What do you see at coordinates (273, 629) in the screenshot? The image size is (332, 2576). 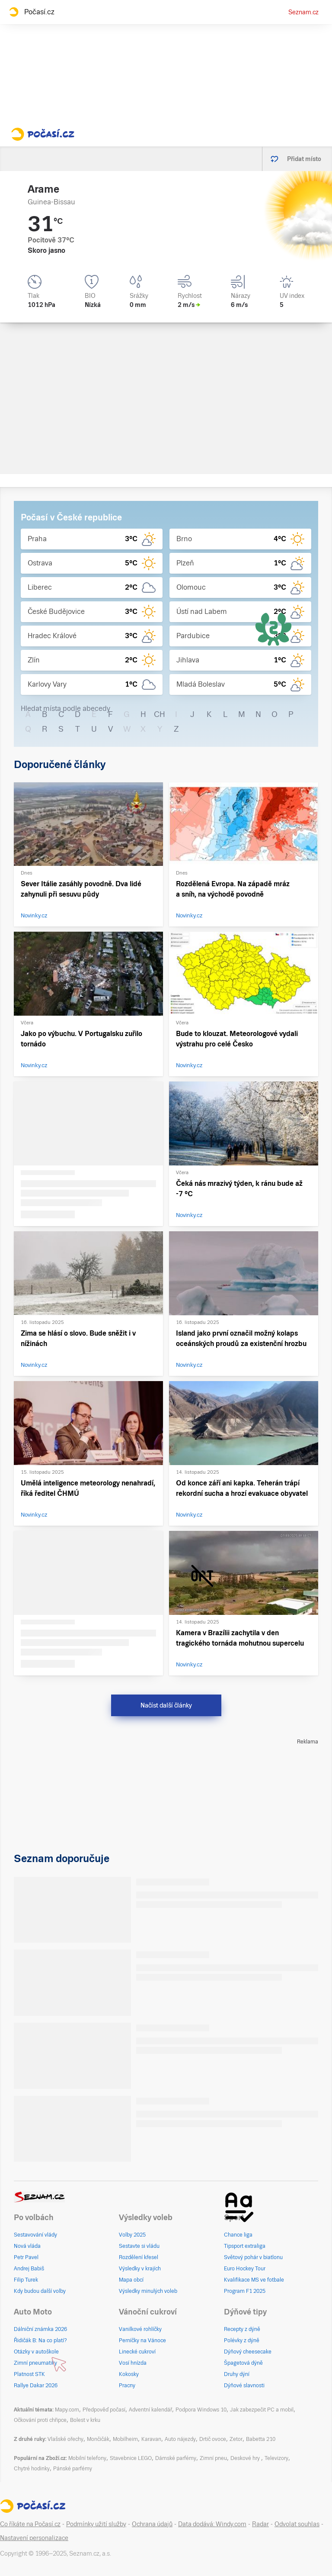 I see `view achievements or awards` at bounding box center [273, 629].